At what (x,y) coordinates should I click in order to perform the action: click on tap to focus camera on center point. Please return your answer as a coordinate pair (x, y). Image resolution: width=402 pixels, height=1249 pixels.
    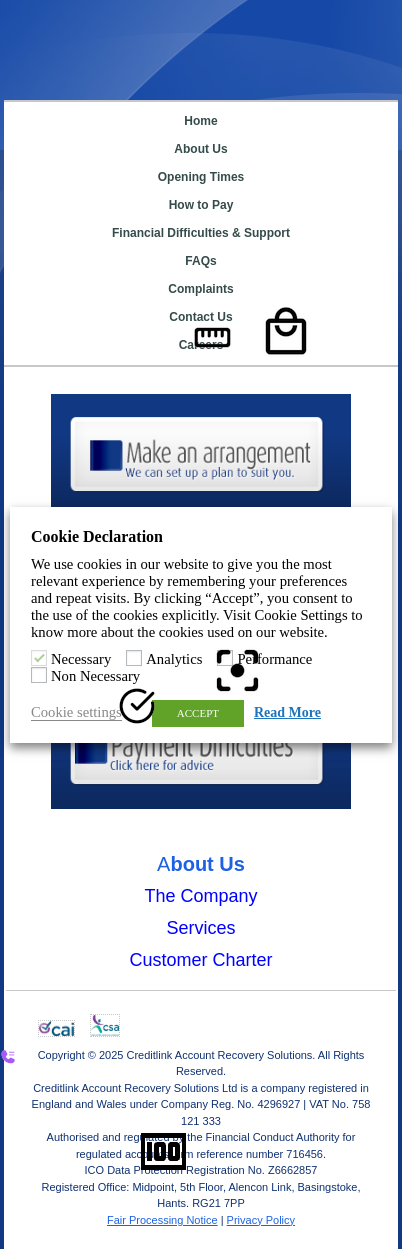
    Looking at the image, I should click on (237, 670).